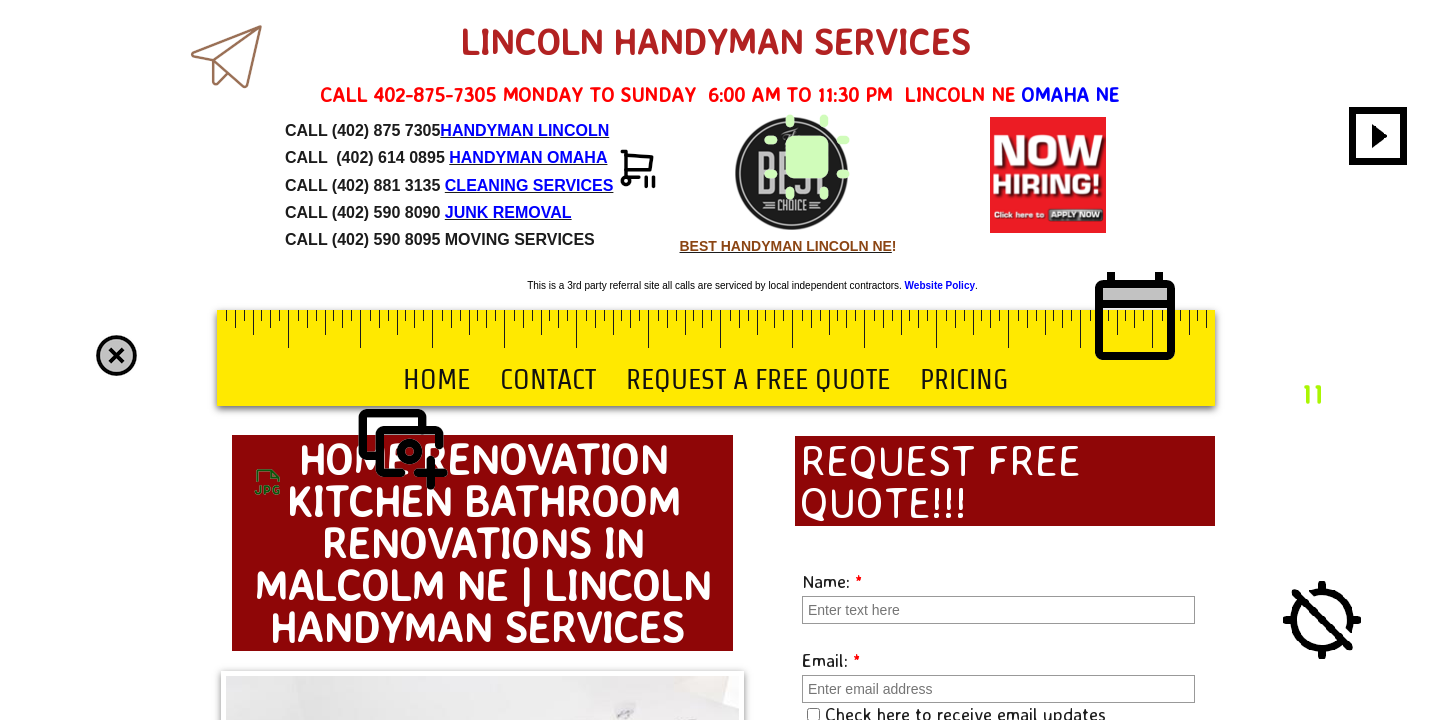 The width and height of the screenshot is (1440, 720). I want to click on view today's date, so click(1135, 316).